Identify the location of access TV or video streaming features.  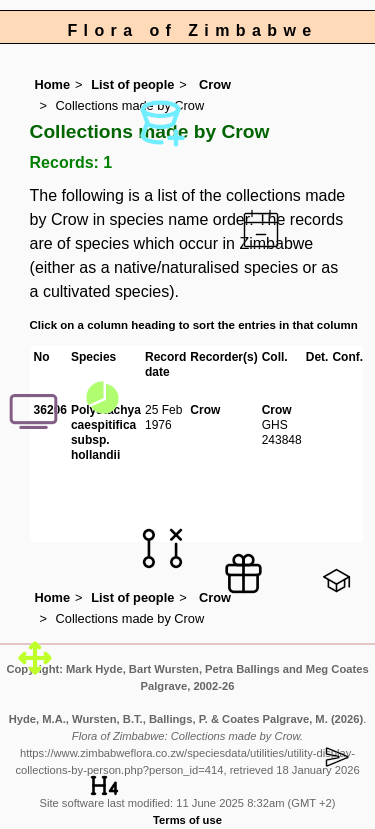
(33, 411).